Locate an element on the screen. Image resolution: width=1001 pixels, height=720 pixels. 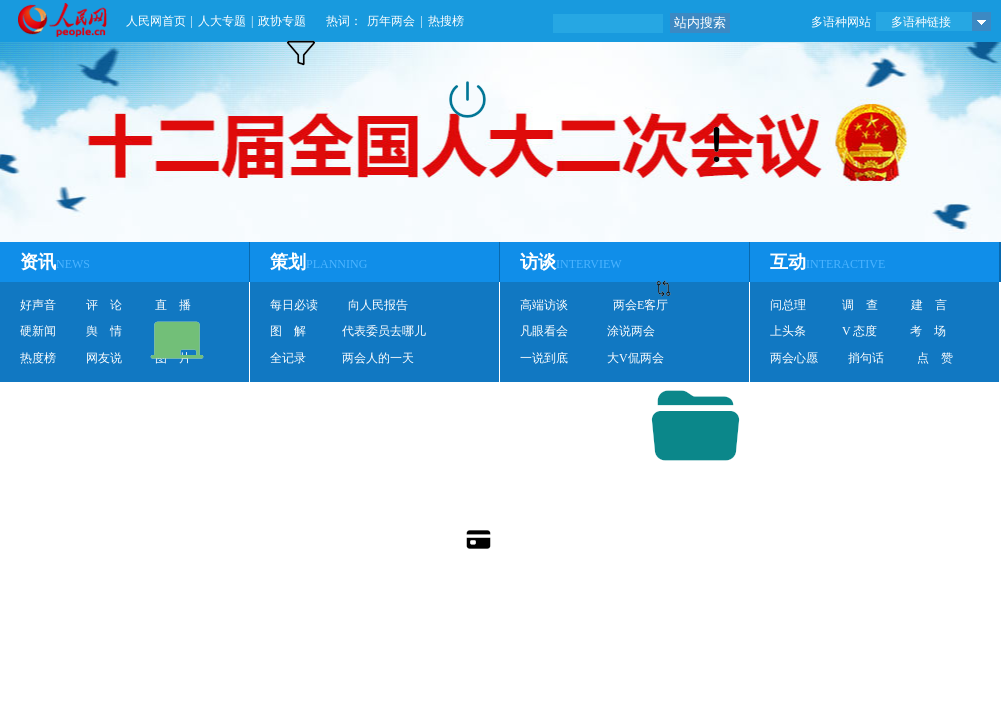
manage payment methods is located at coordinates (478, 539).